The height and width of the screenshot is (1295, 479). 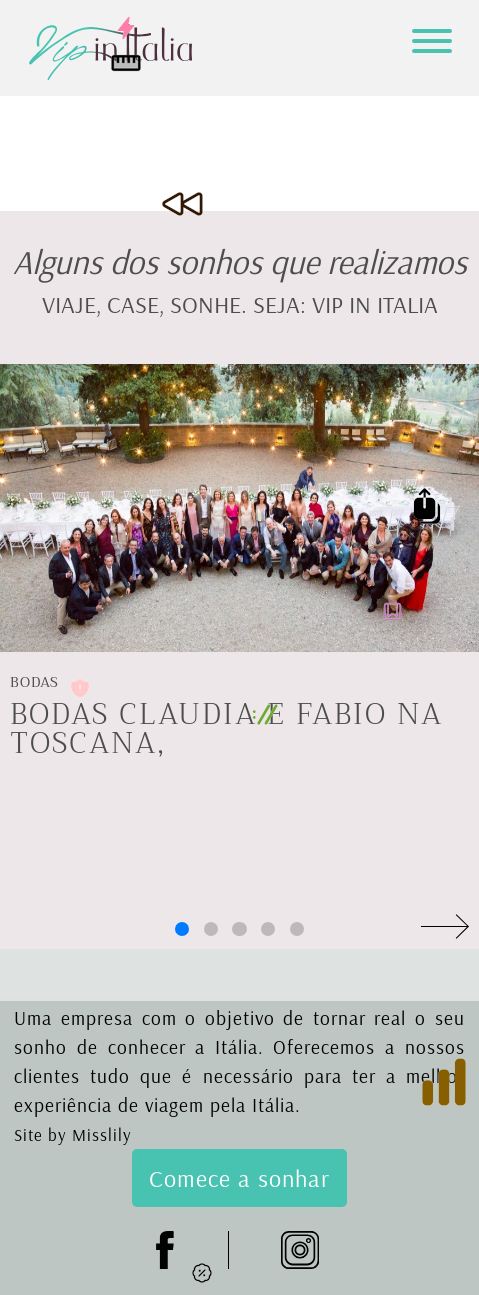 I want to click on security warning or alert detected, so click(x=80, y=688).